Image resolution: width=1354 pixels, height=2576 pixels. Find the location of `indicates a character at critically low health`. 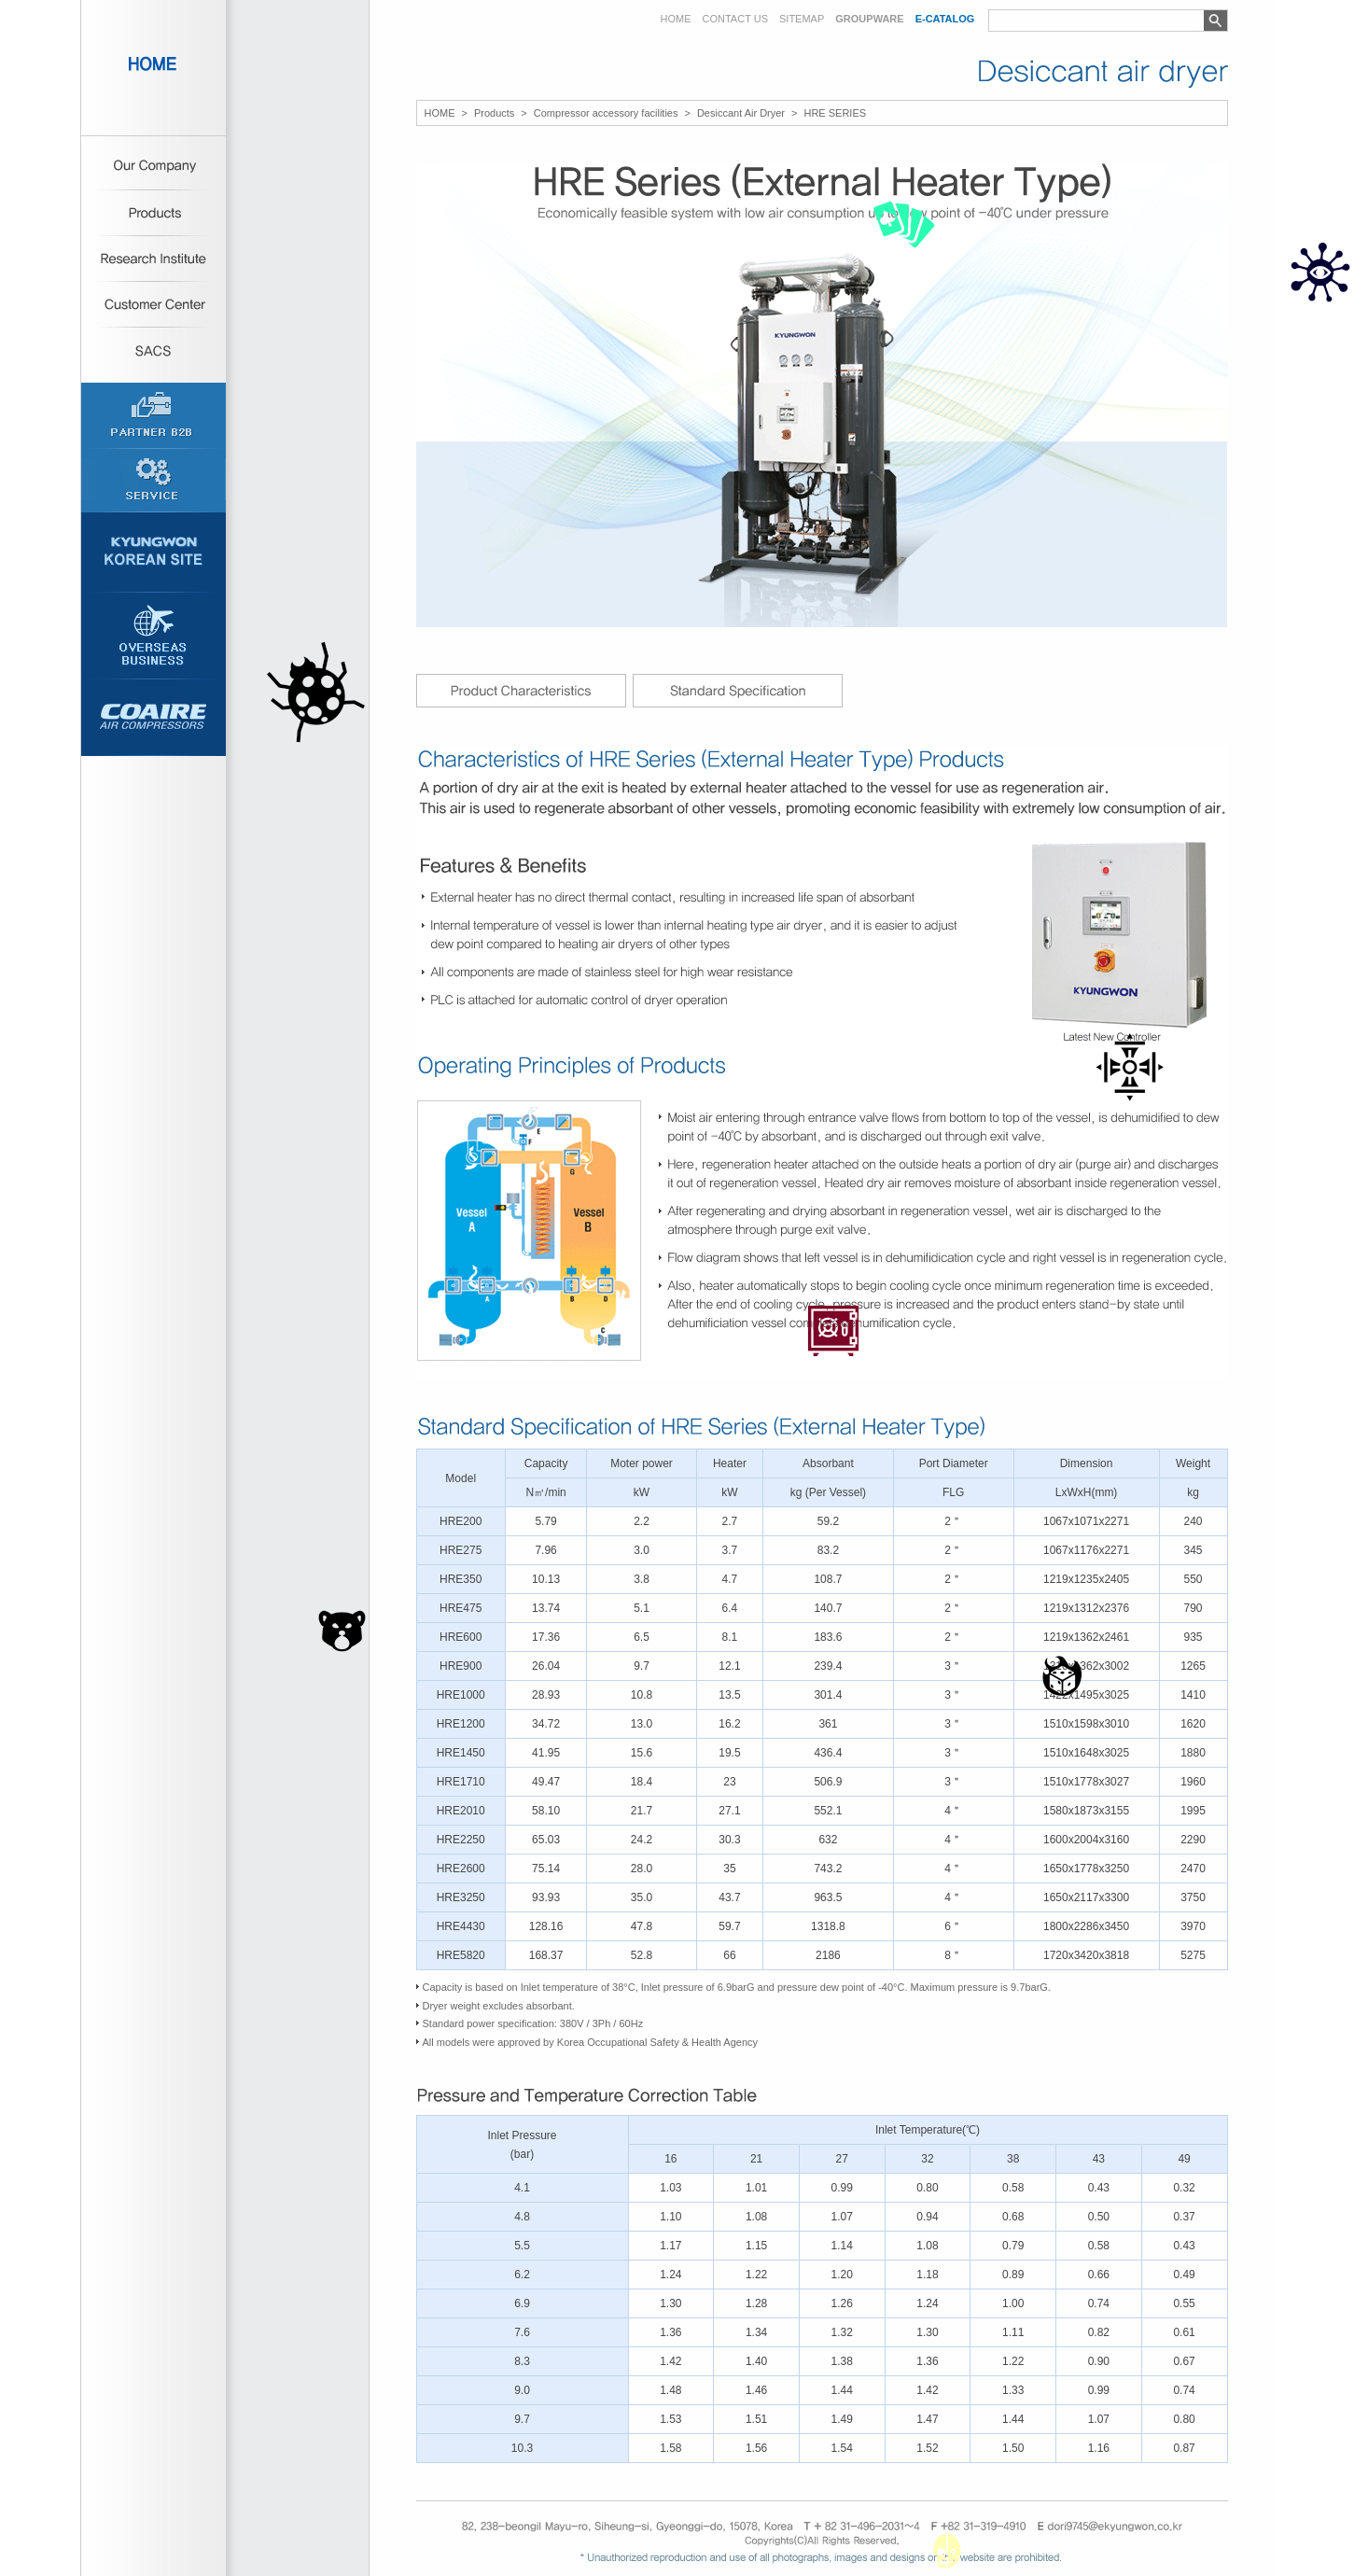

indicates a character at critically low health is located at coordinates (947, 2551).